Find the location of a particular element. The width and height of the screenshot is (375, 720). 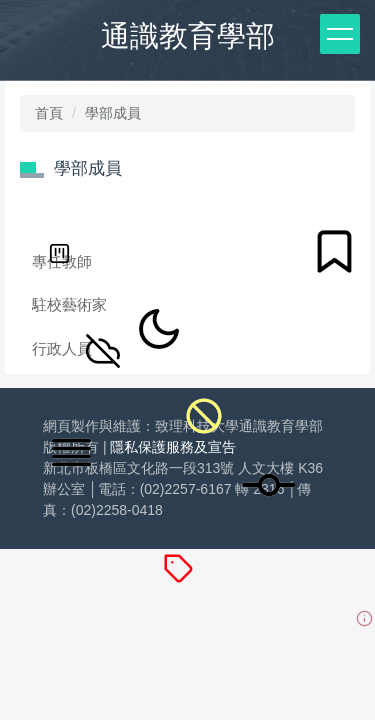

add a tag or label to an item is located at coordinates (179, 569).